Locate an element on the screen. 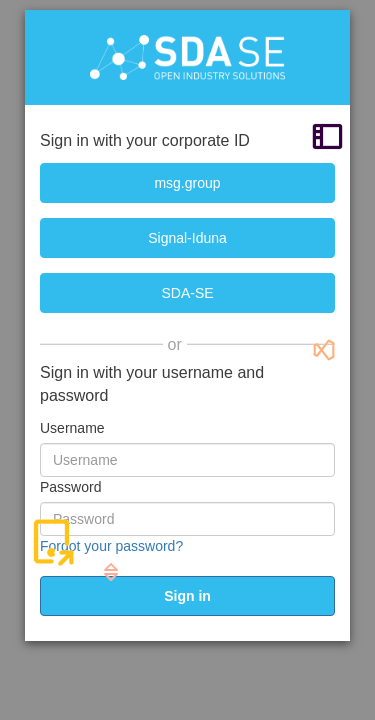 Image resolution: width=375 pixels, height=720 pixels. open visual studio application is located at coordinates (324, 350).